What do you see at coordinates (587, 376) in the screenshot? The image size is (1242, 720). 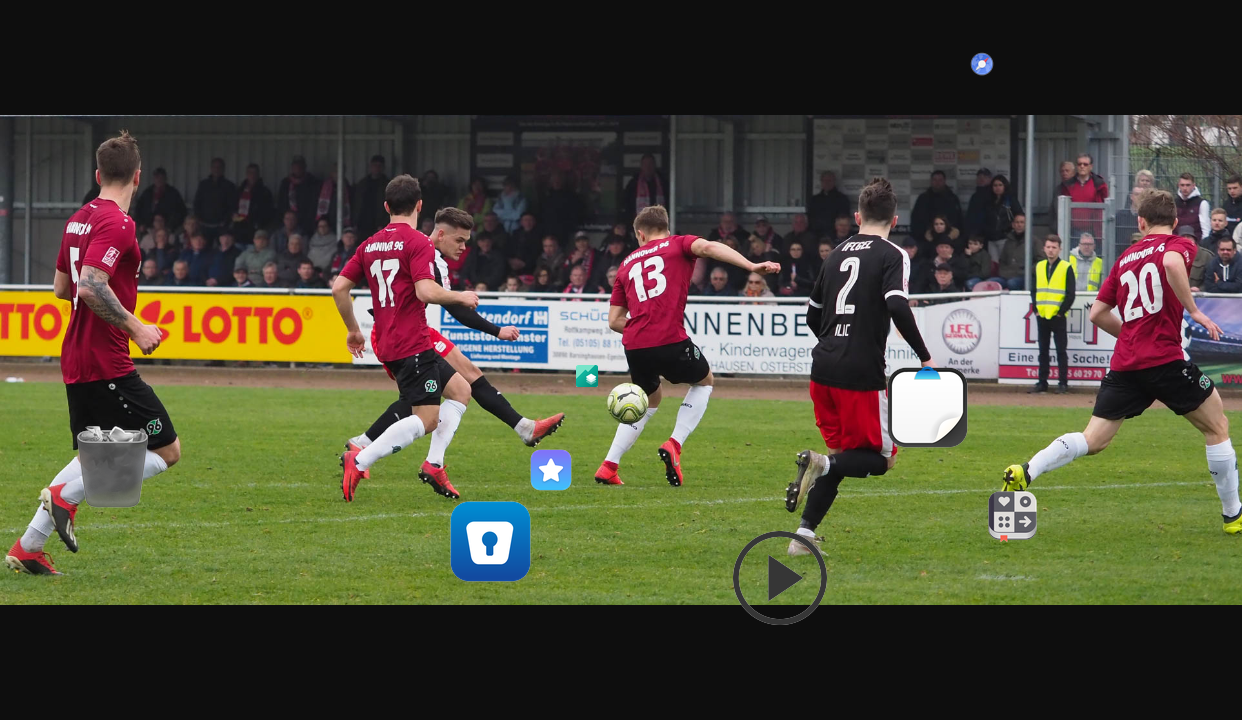 I see `open workbooks app for data visualization` at bounding box center [587, 376].